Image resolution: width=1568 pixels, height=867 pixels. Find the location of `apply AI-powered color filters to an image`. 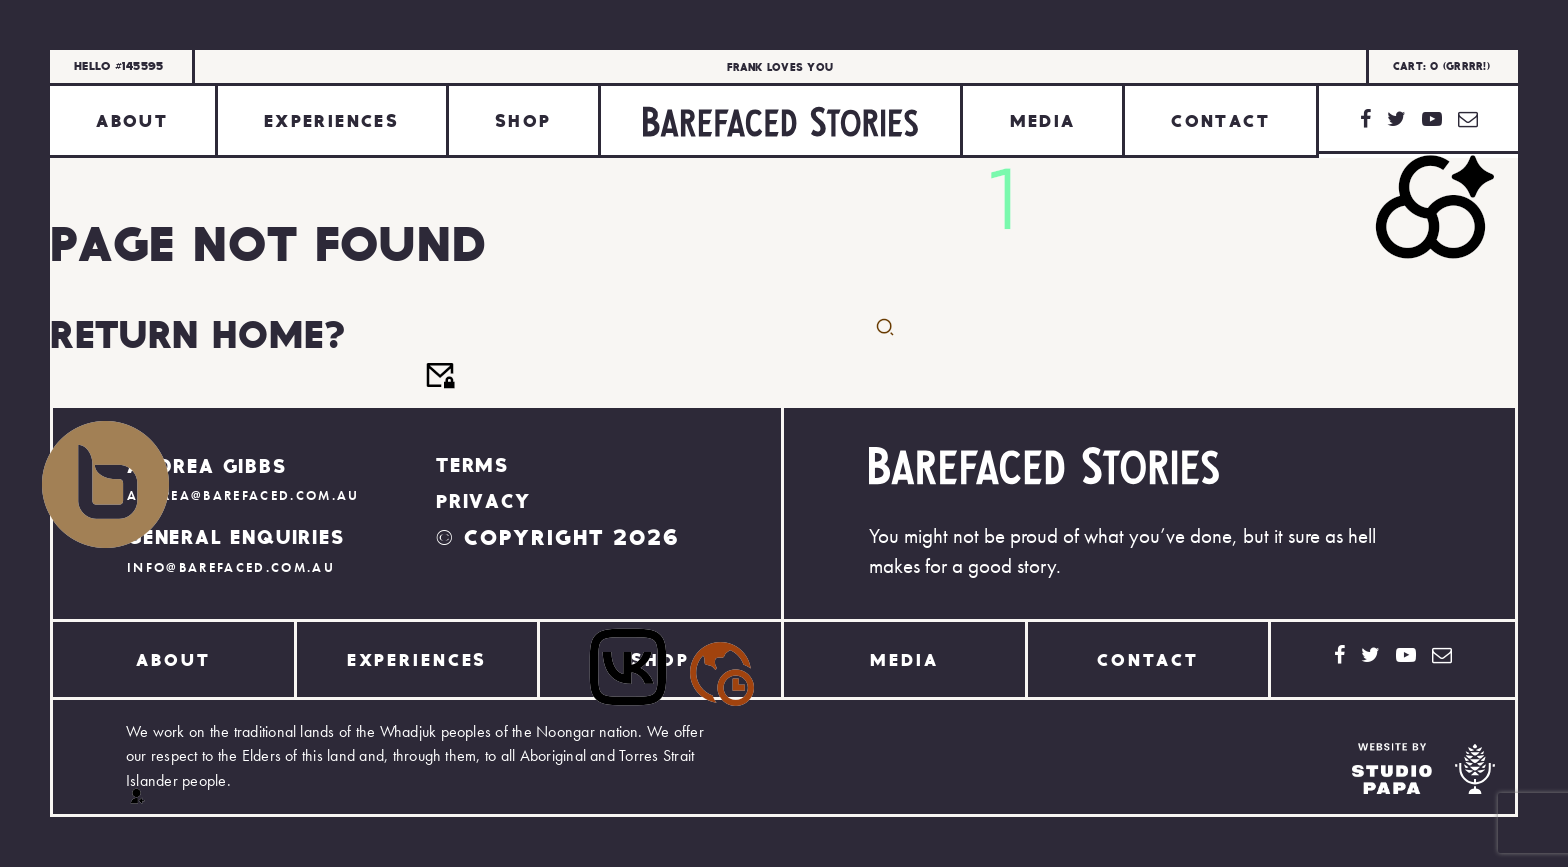

apply AI-powered color filters to an image is located at coordinates (1430, 213).